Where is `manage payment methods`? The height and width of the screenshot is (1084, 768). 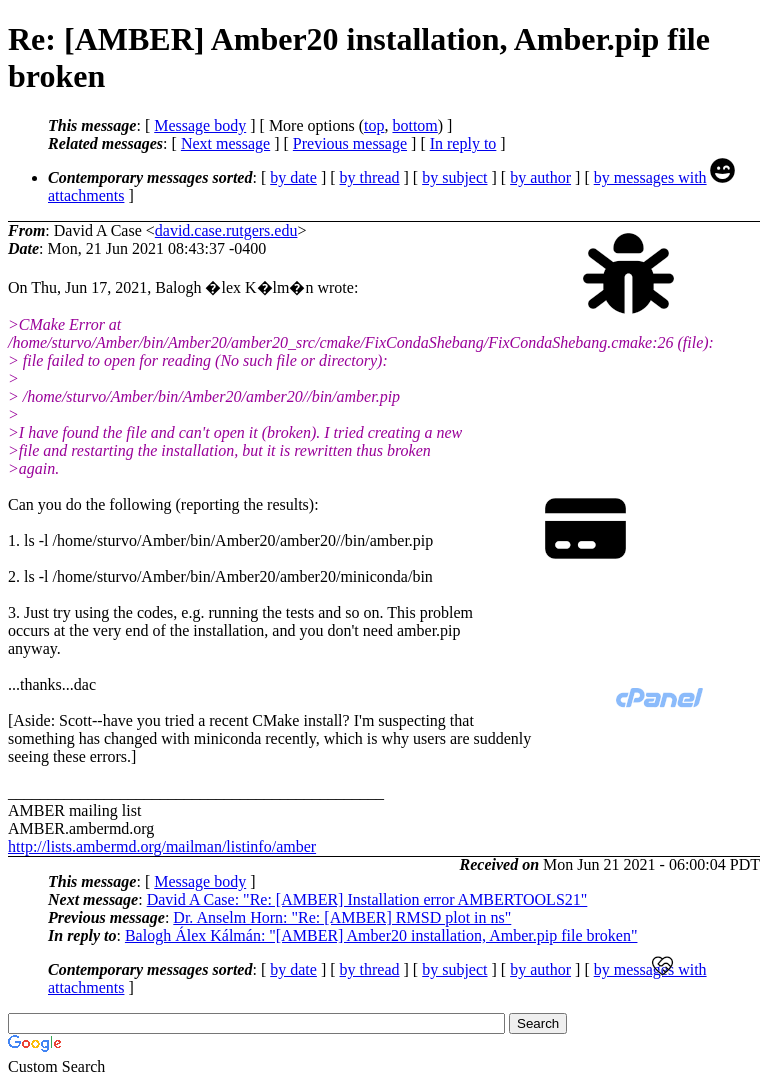
manage payment methods is located at coordinates (585, 528).